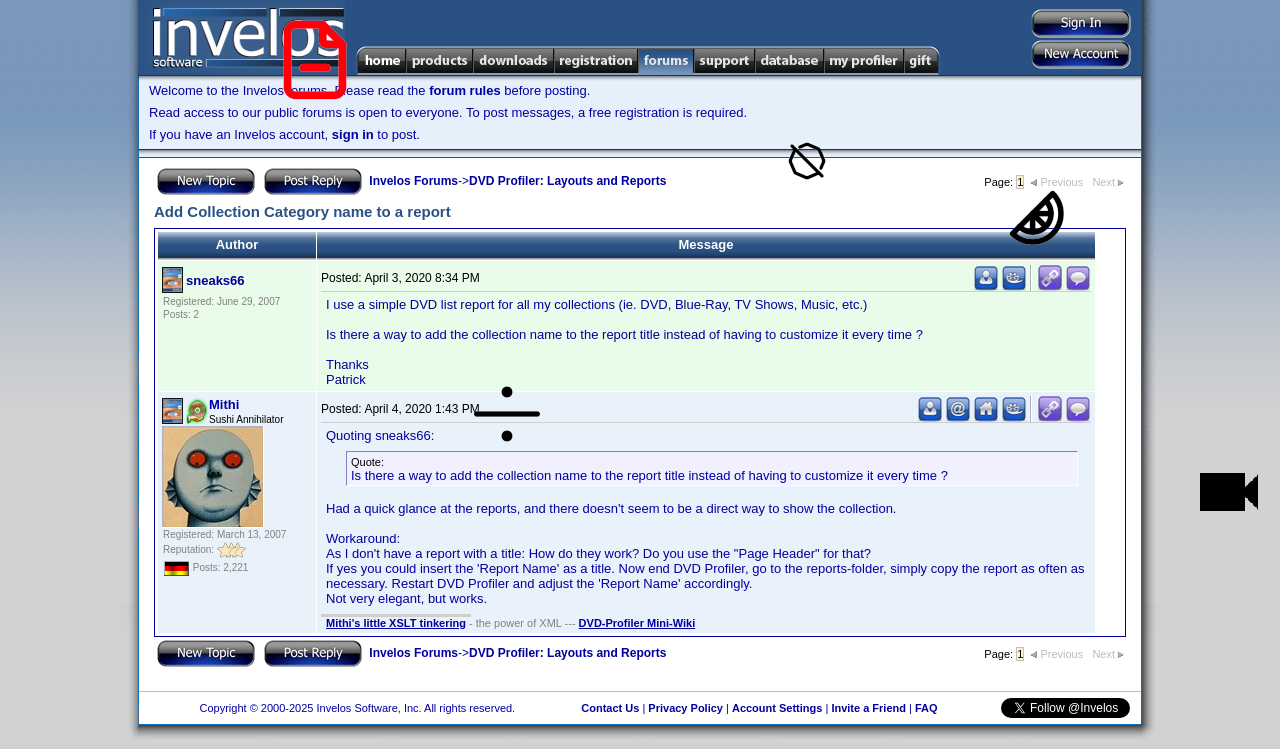 The width and height of the screenshot is (1280, 749). What do you see at coordinates (1037, 218) in the screenshot?
I see `indicates fresh or citrus-related content` at bounding box center [1037, 218].